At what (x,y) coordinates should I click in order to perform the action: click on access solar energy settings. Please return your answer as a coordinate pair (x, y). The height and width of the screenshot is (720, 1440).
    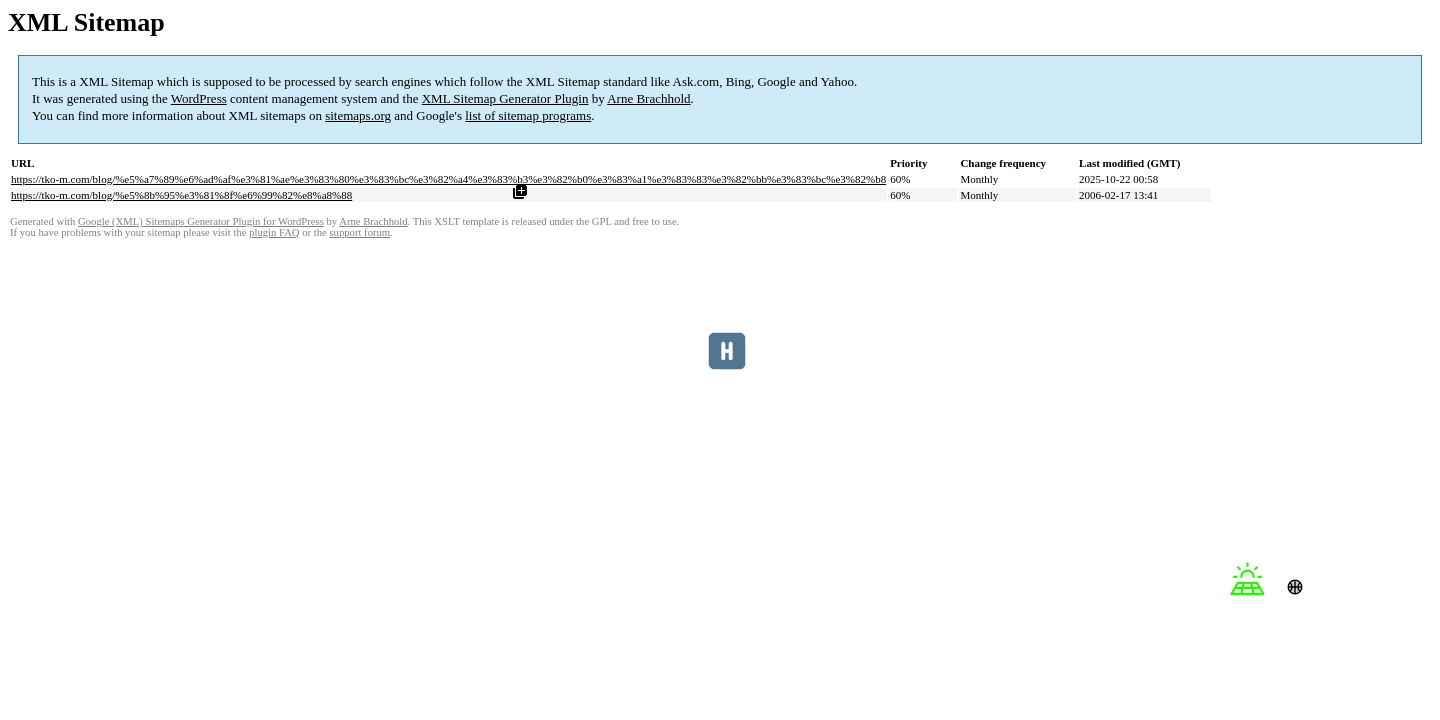
    Looking at the image, I should click on (1247, 580).